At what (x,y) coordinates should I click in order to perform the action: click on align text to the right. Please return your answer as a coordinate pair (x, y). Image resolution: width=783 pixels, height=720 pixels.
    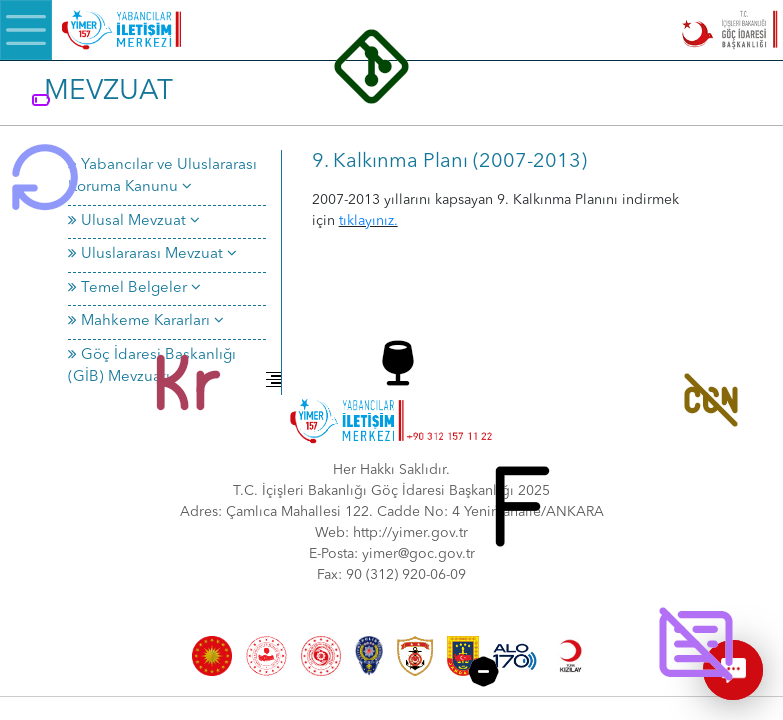
    Looking at the image, I should click on (273, 379).